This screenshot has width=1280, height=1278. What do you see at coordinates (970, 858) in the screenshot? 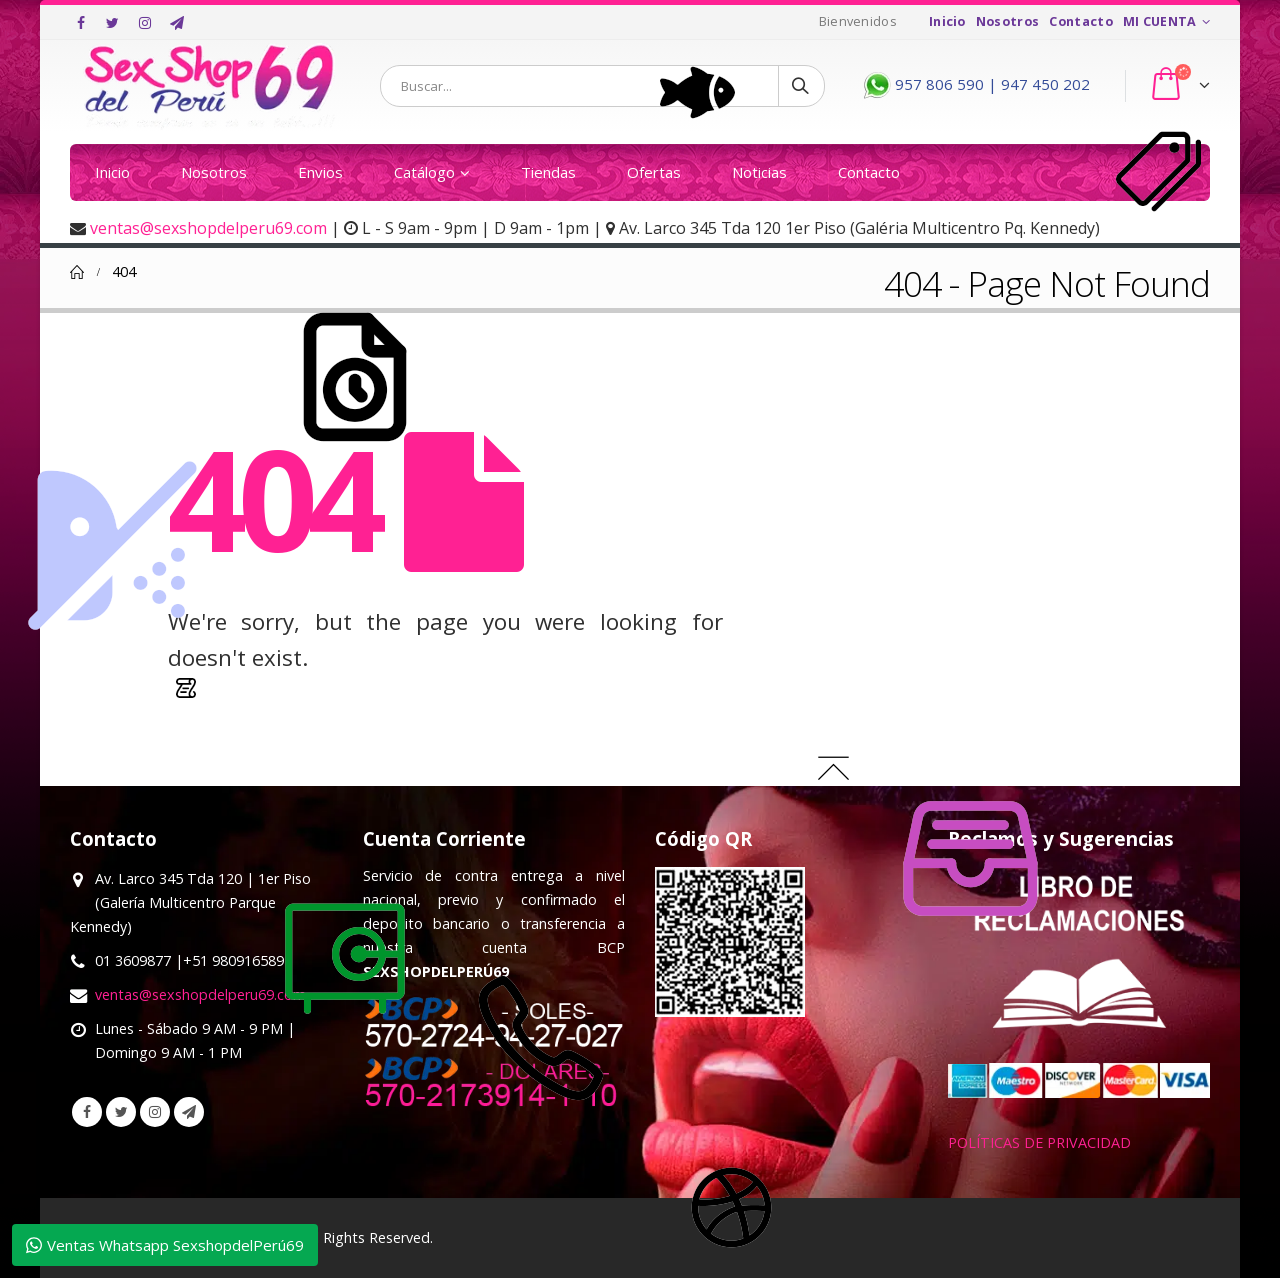
I see `view inbox or received files` at bounding box center [970, 858].